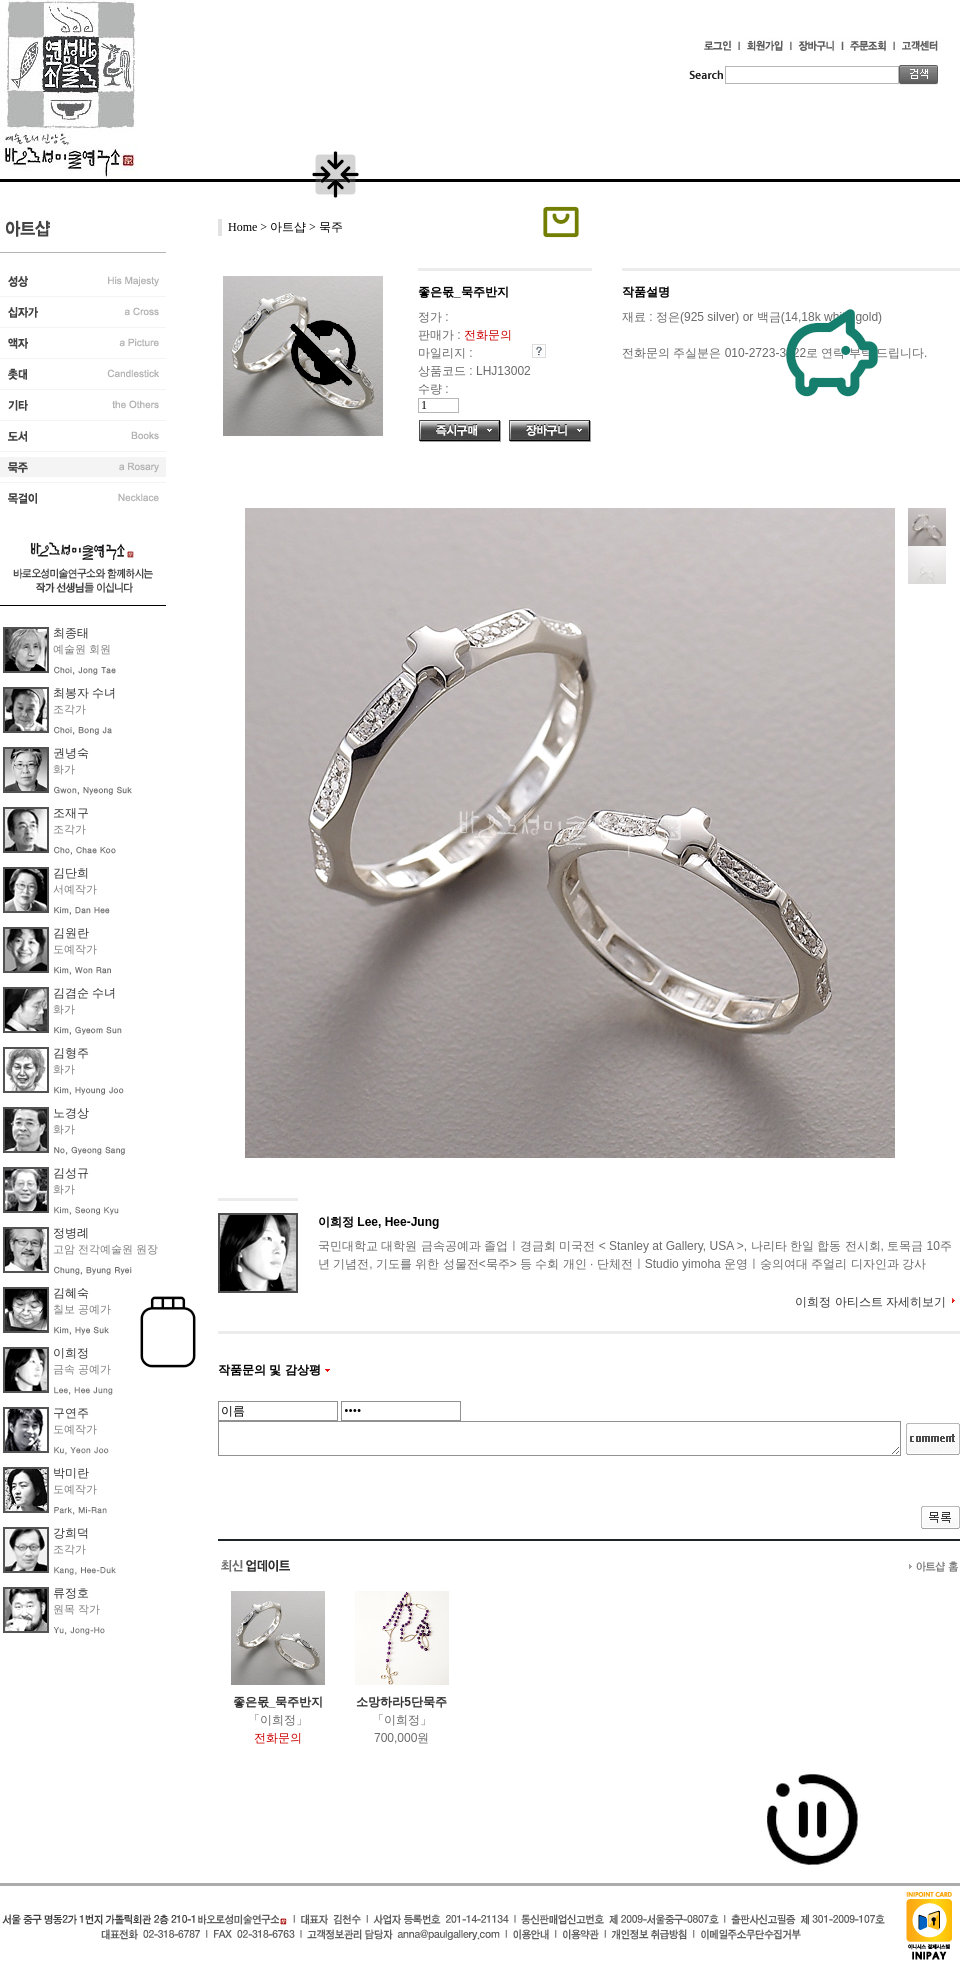  I want to click on motion photo playback is paused, so click(812, 1819).